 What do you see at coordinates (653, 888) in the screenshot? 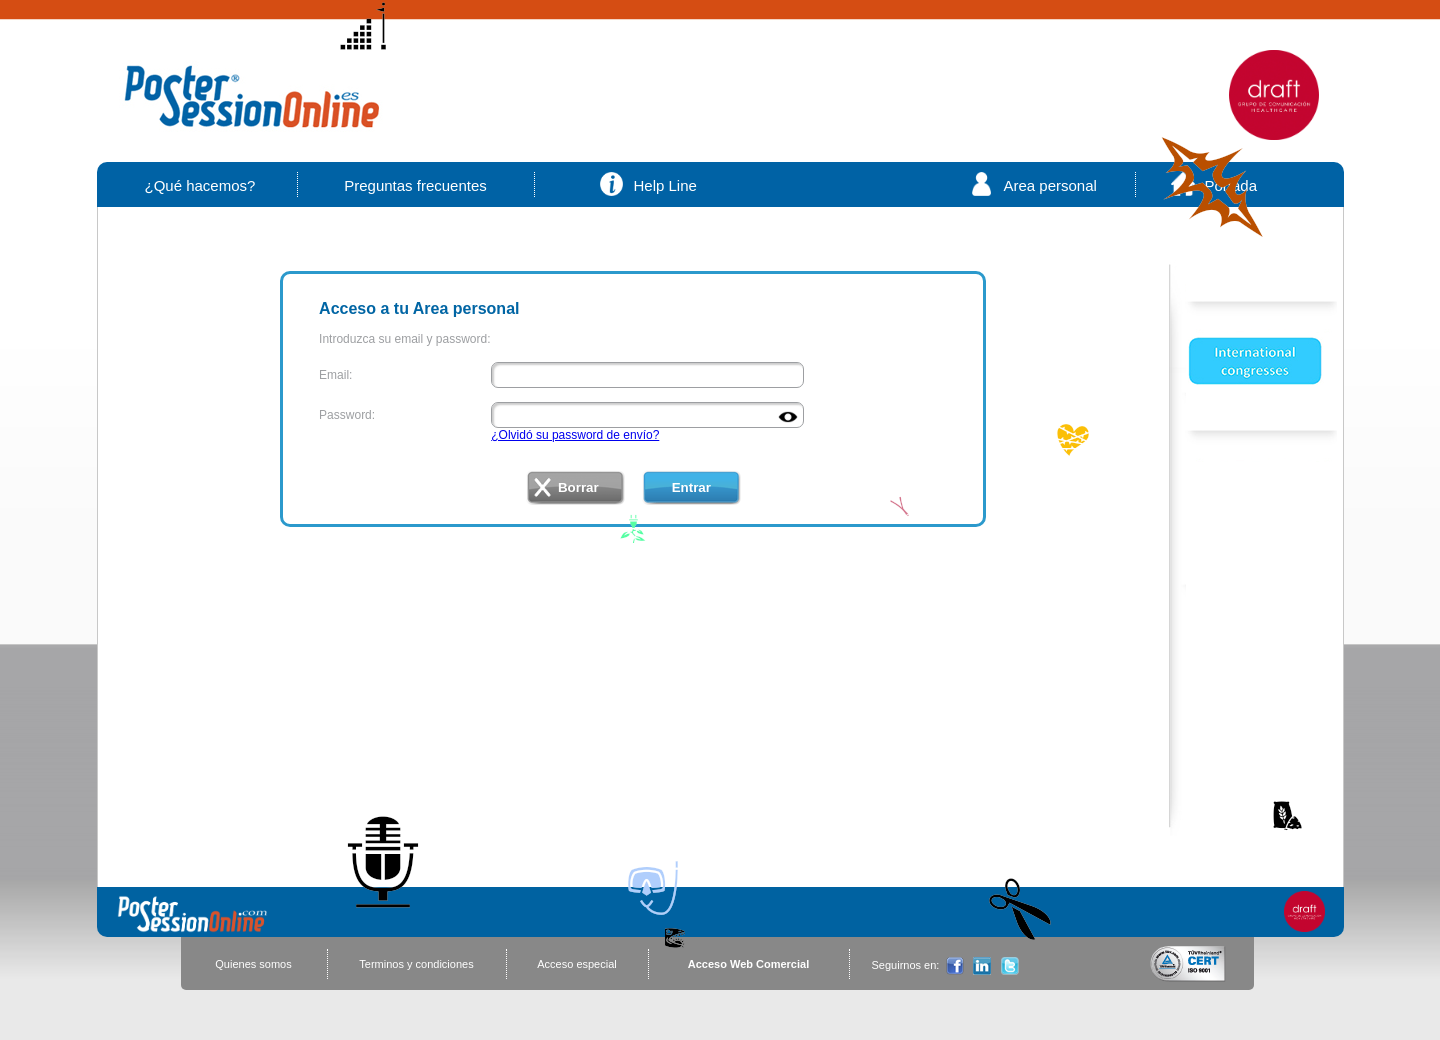
I see `access scuba diving or underwater activities` at bounding box center [653, 888].